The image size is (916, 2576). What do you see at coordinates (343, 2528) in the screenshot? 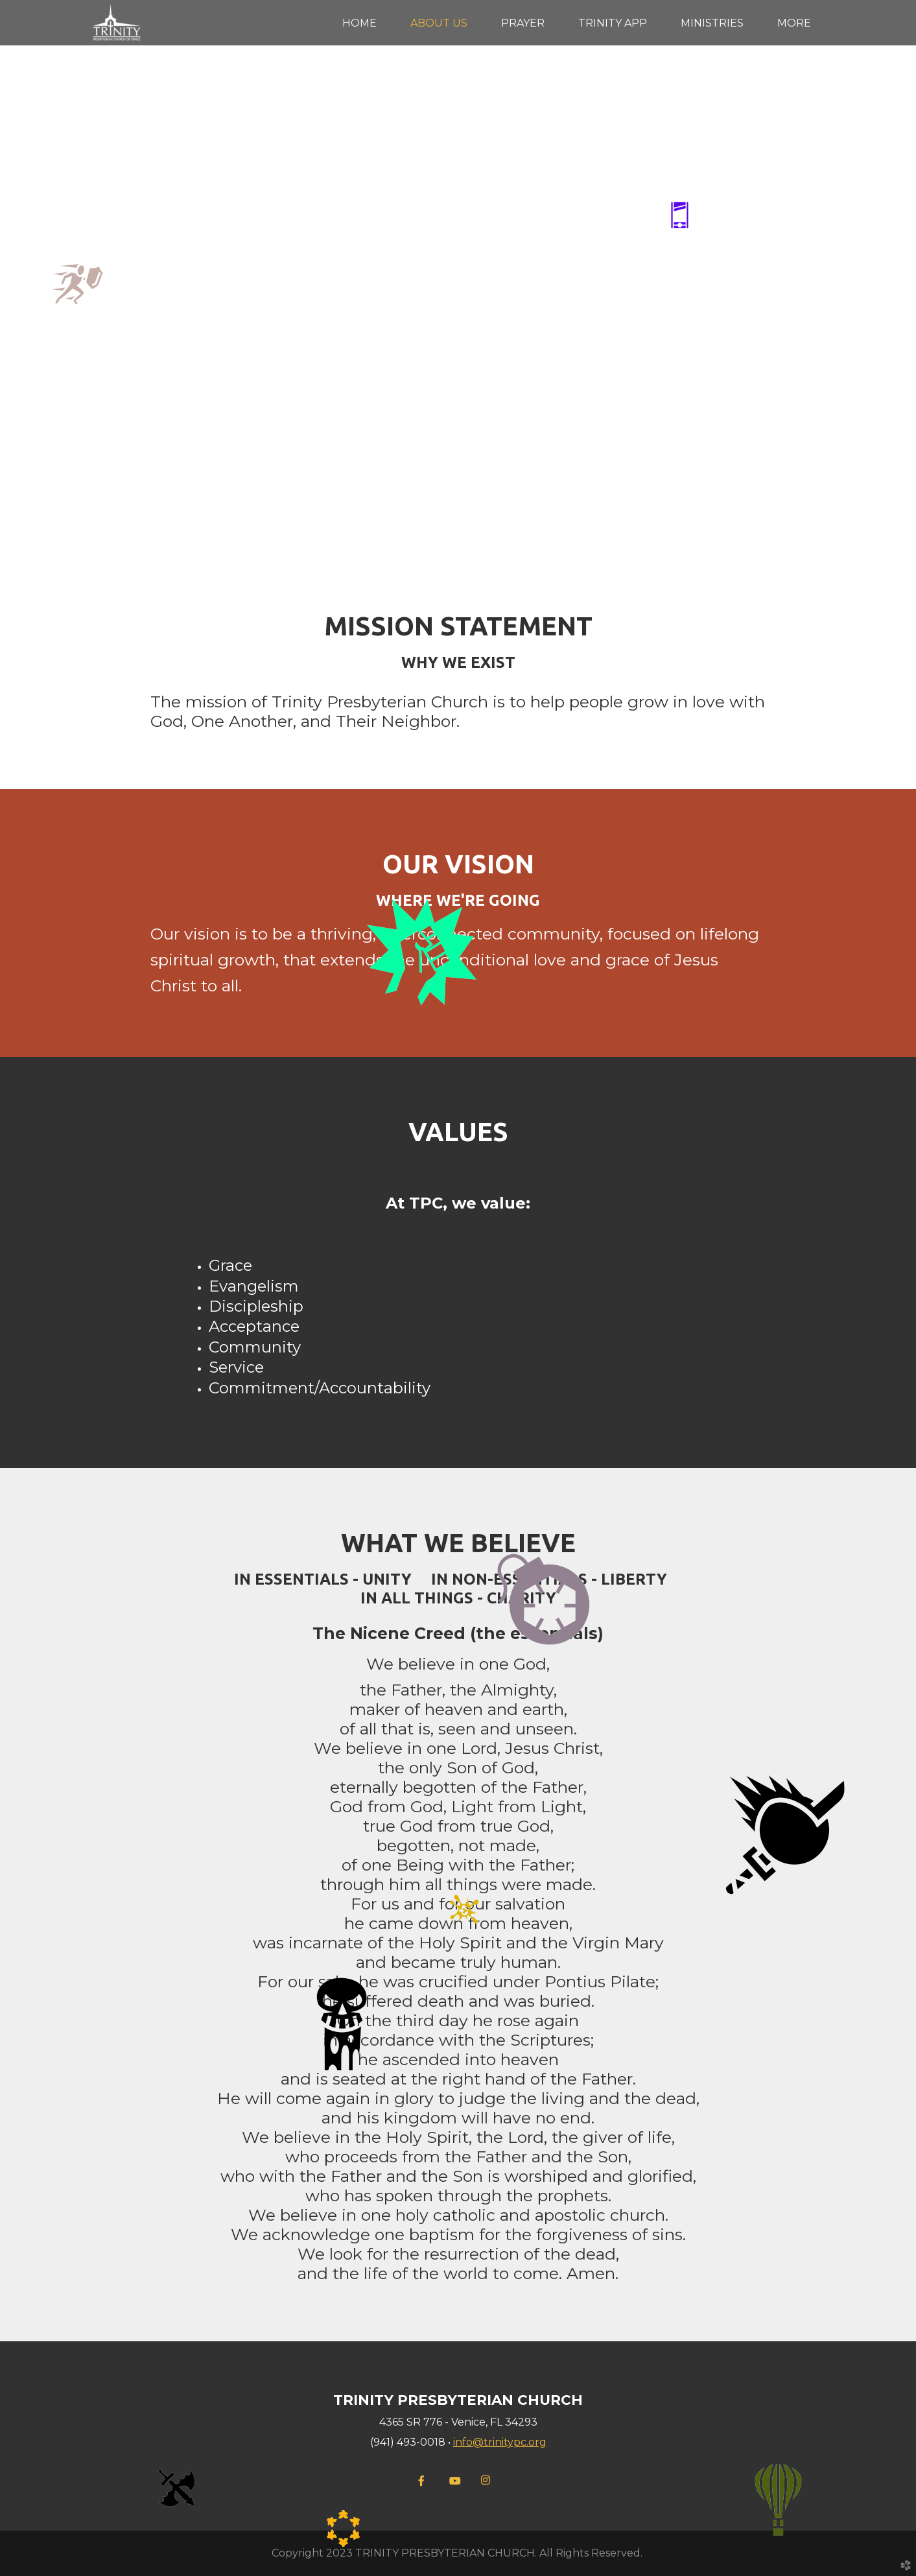
I see `view players in a game lobby` at bounding box center [343, 2528].